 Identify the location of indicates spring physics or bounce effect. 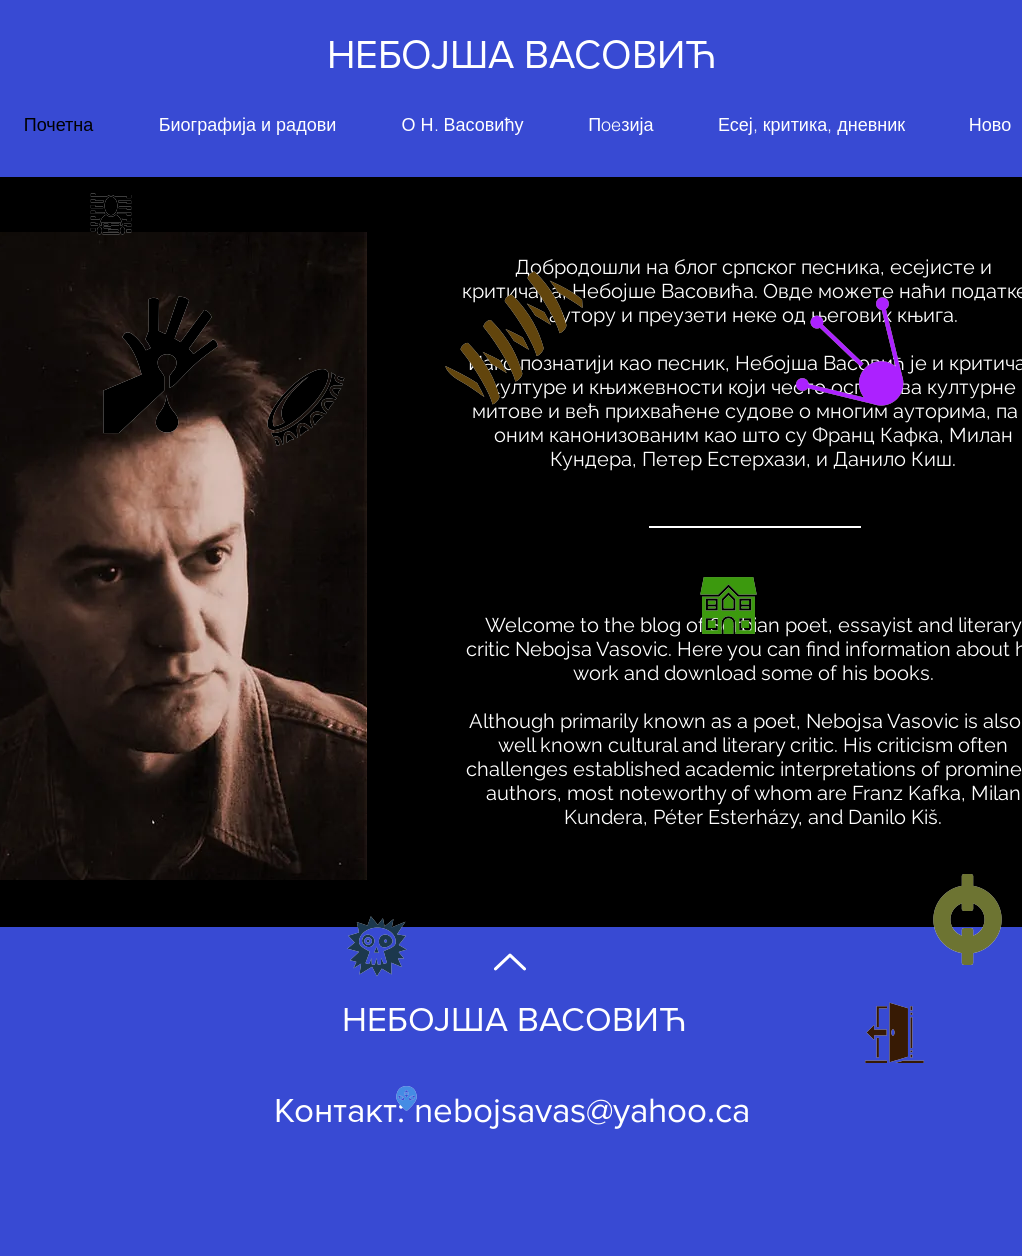
(514, 338).